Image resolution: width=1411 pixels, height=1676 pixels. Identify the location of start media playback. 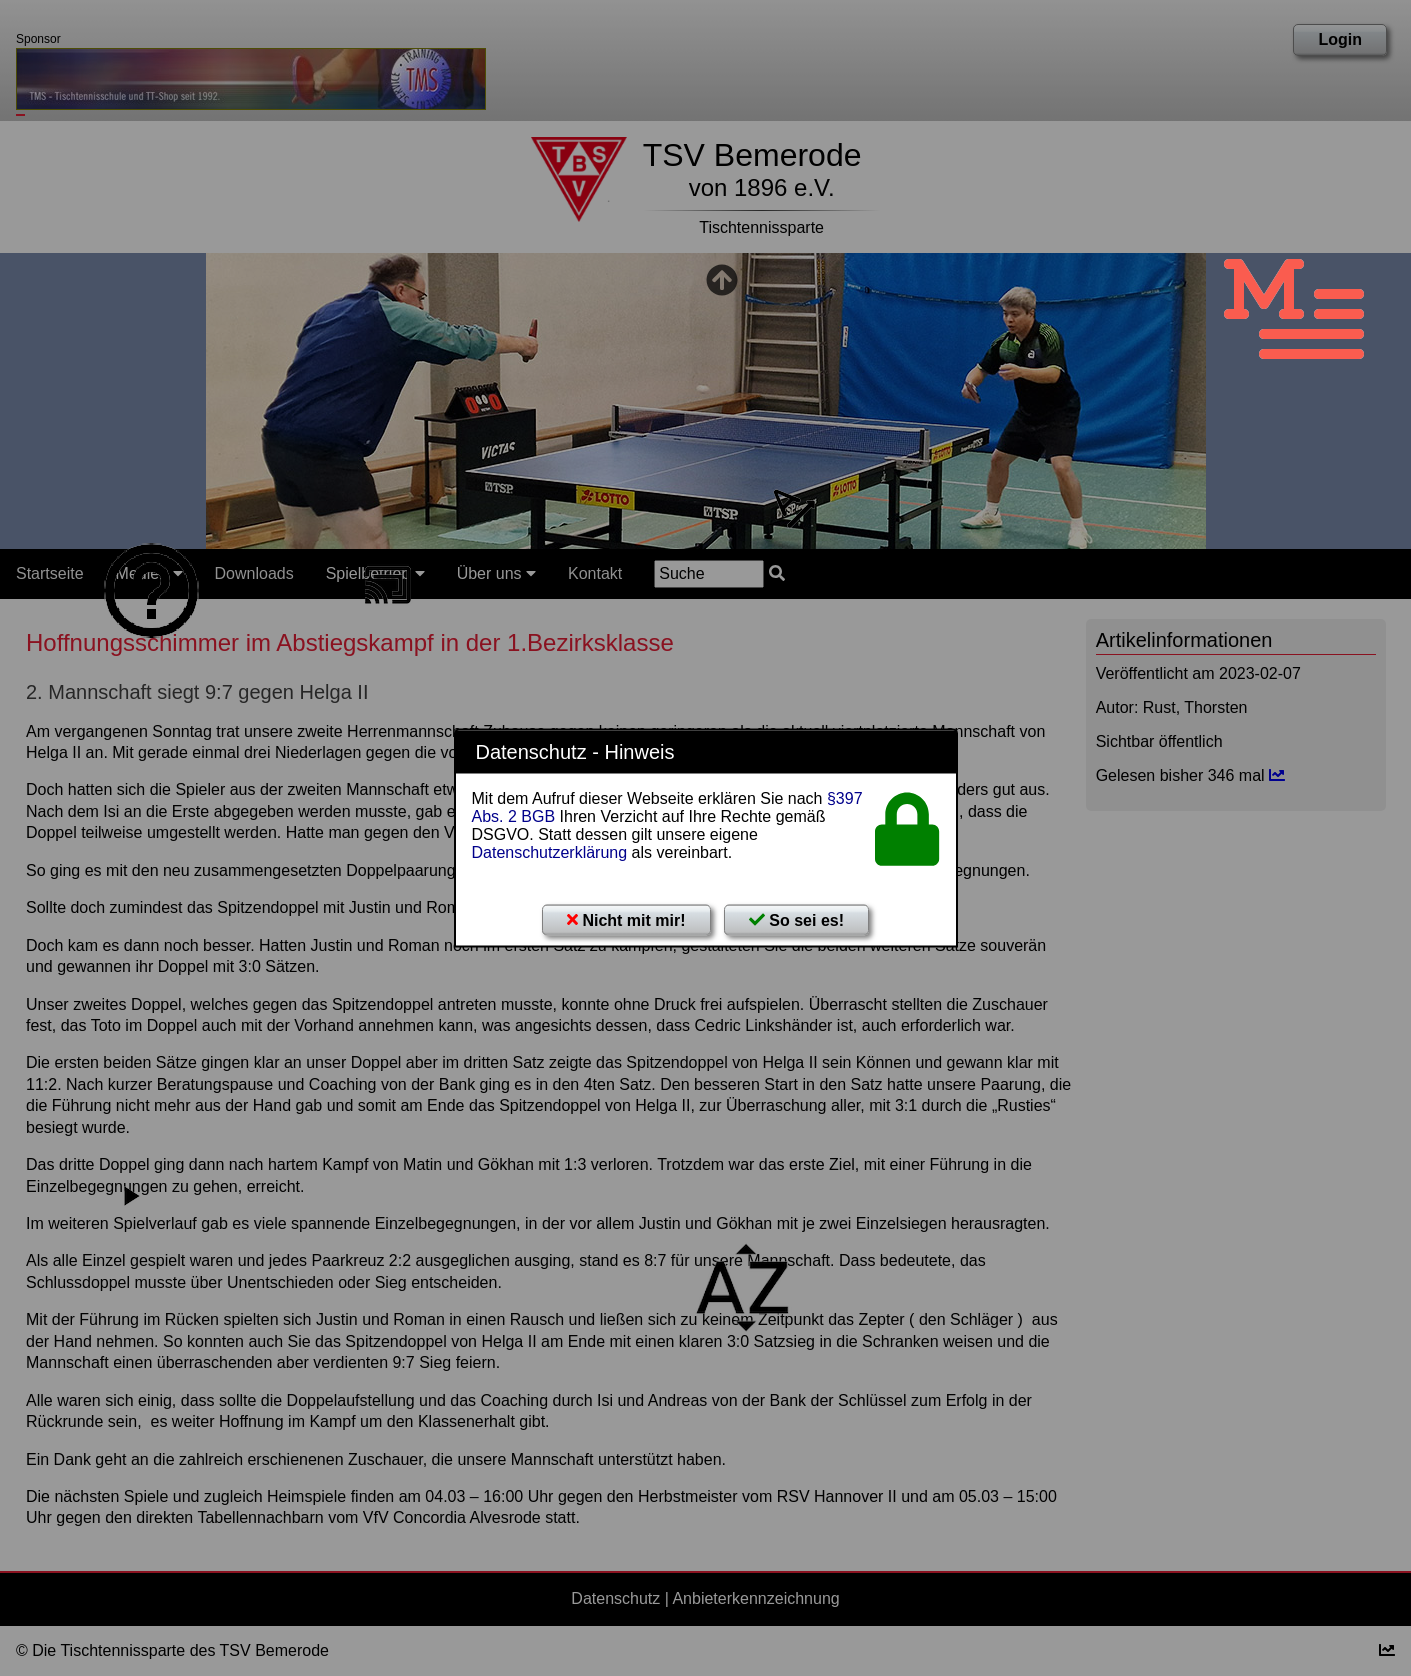
(130, 1196).